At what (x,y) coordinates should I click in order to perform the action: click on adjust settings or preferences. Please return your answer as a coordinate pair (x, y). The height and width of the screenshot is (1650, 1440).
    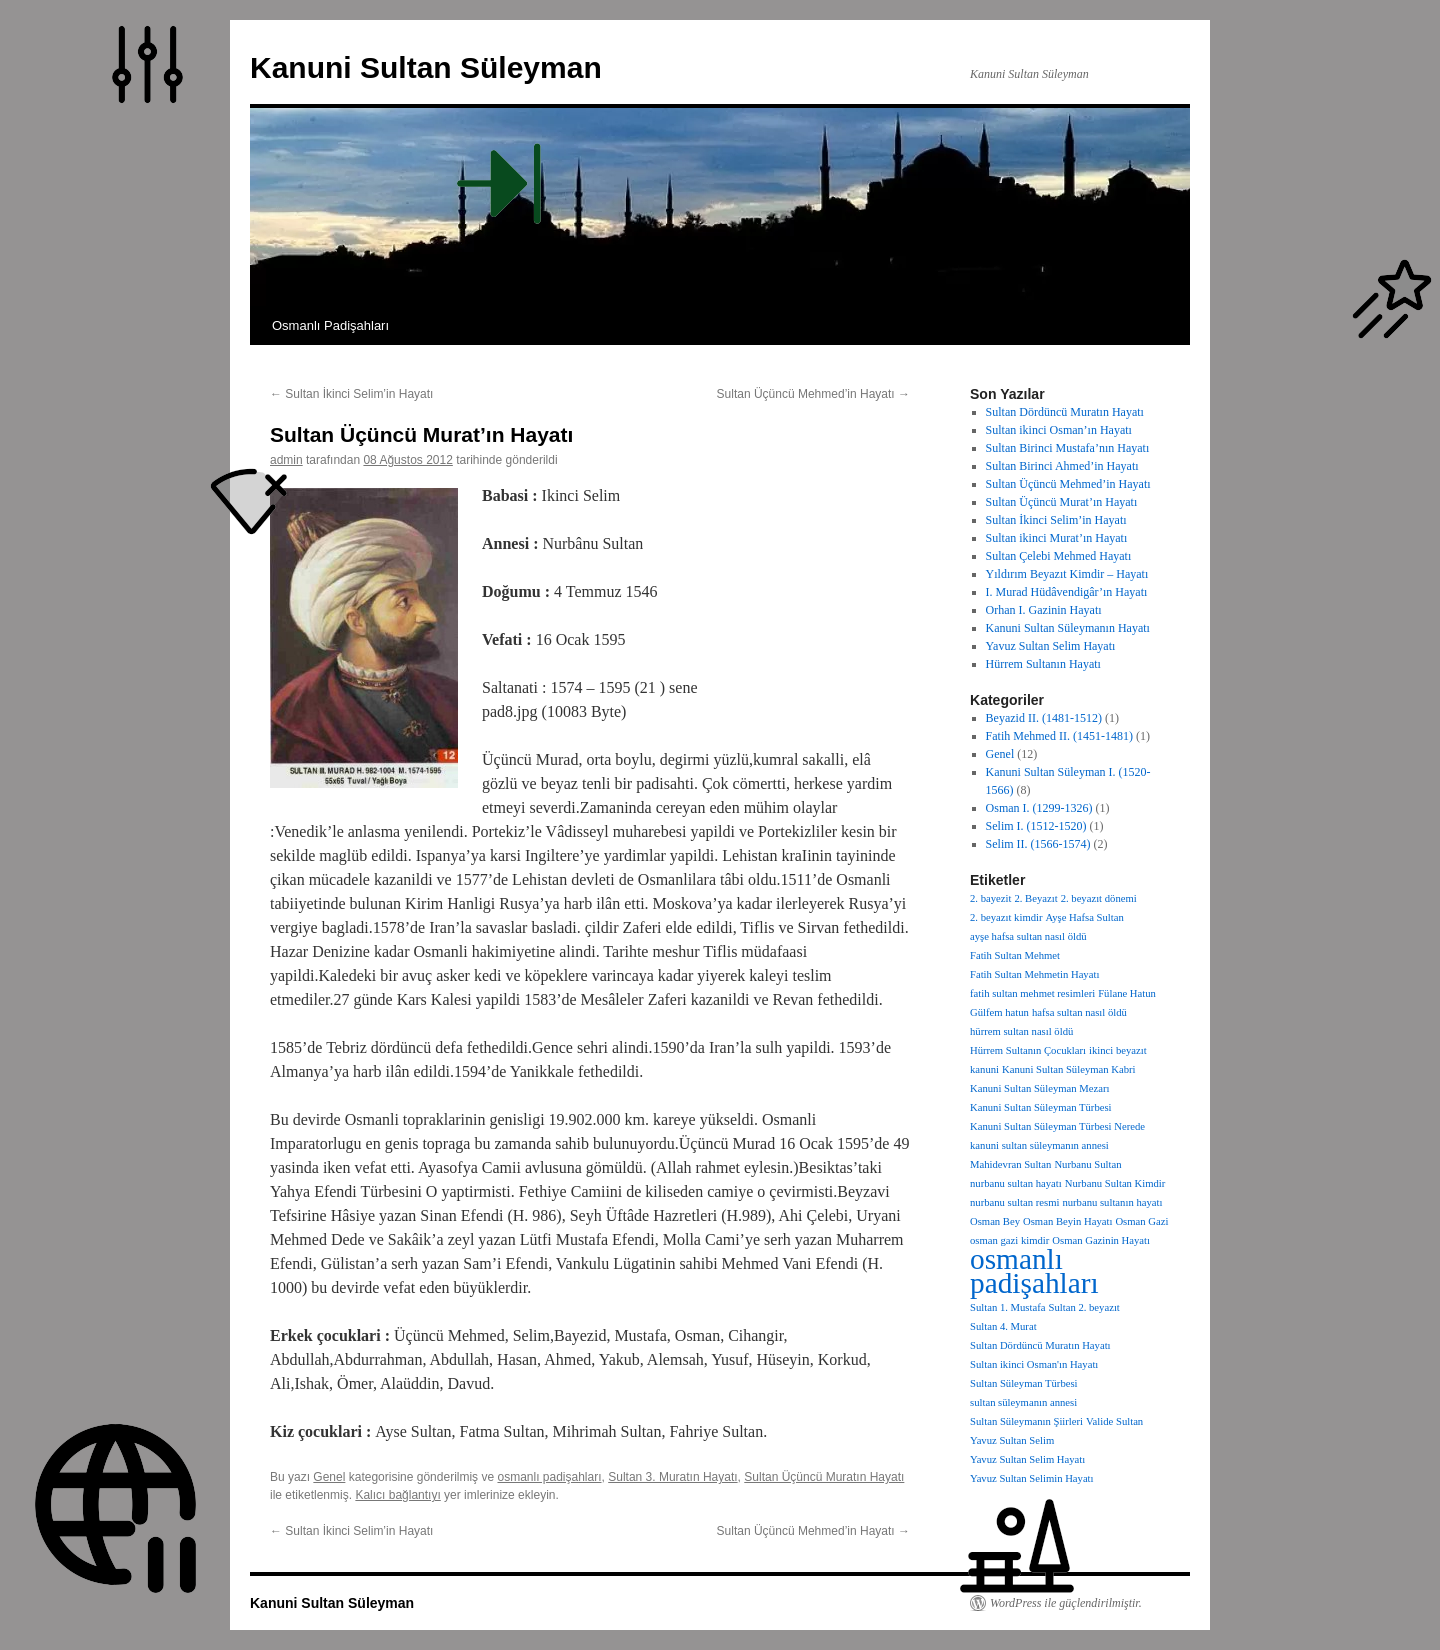
    Looking at the image, I should click on (147, 64).